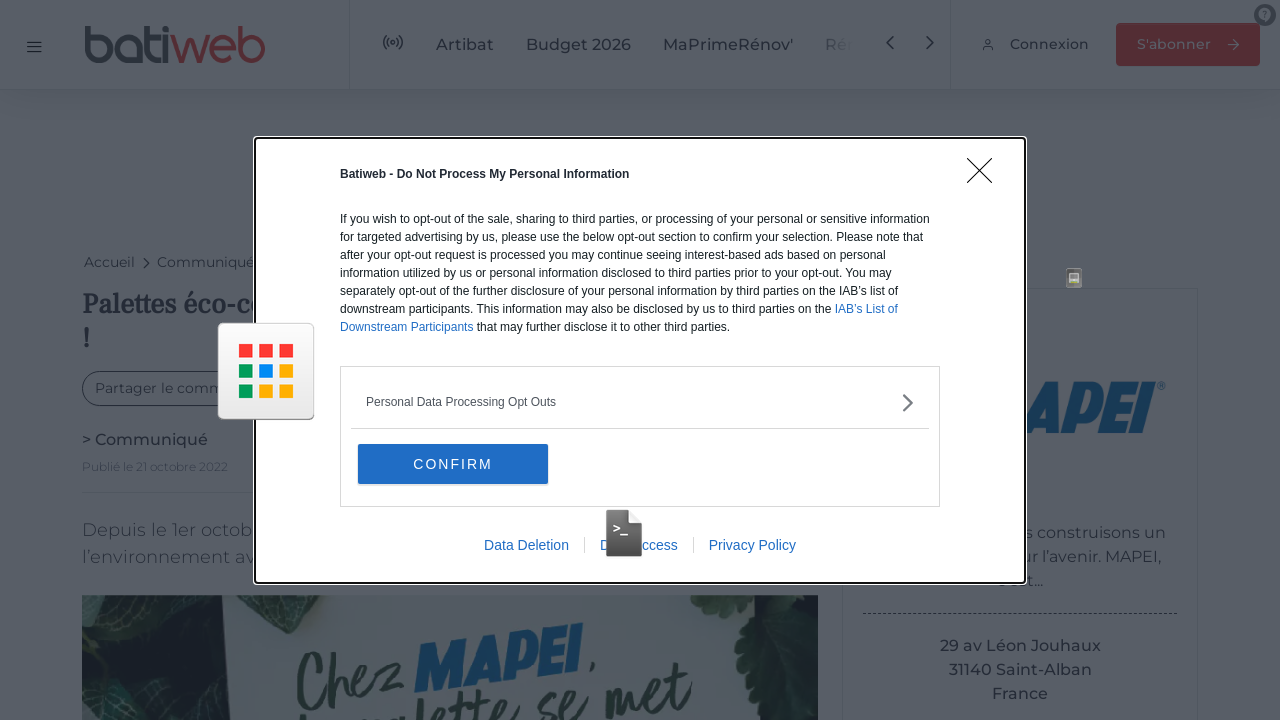  What do you see at coordinates (266, 371) in the screenshot?
I see `open color palette or theme settings` at bounding box center [266, 371].